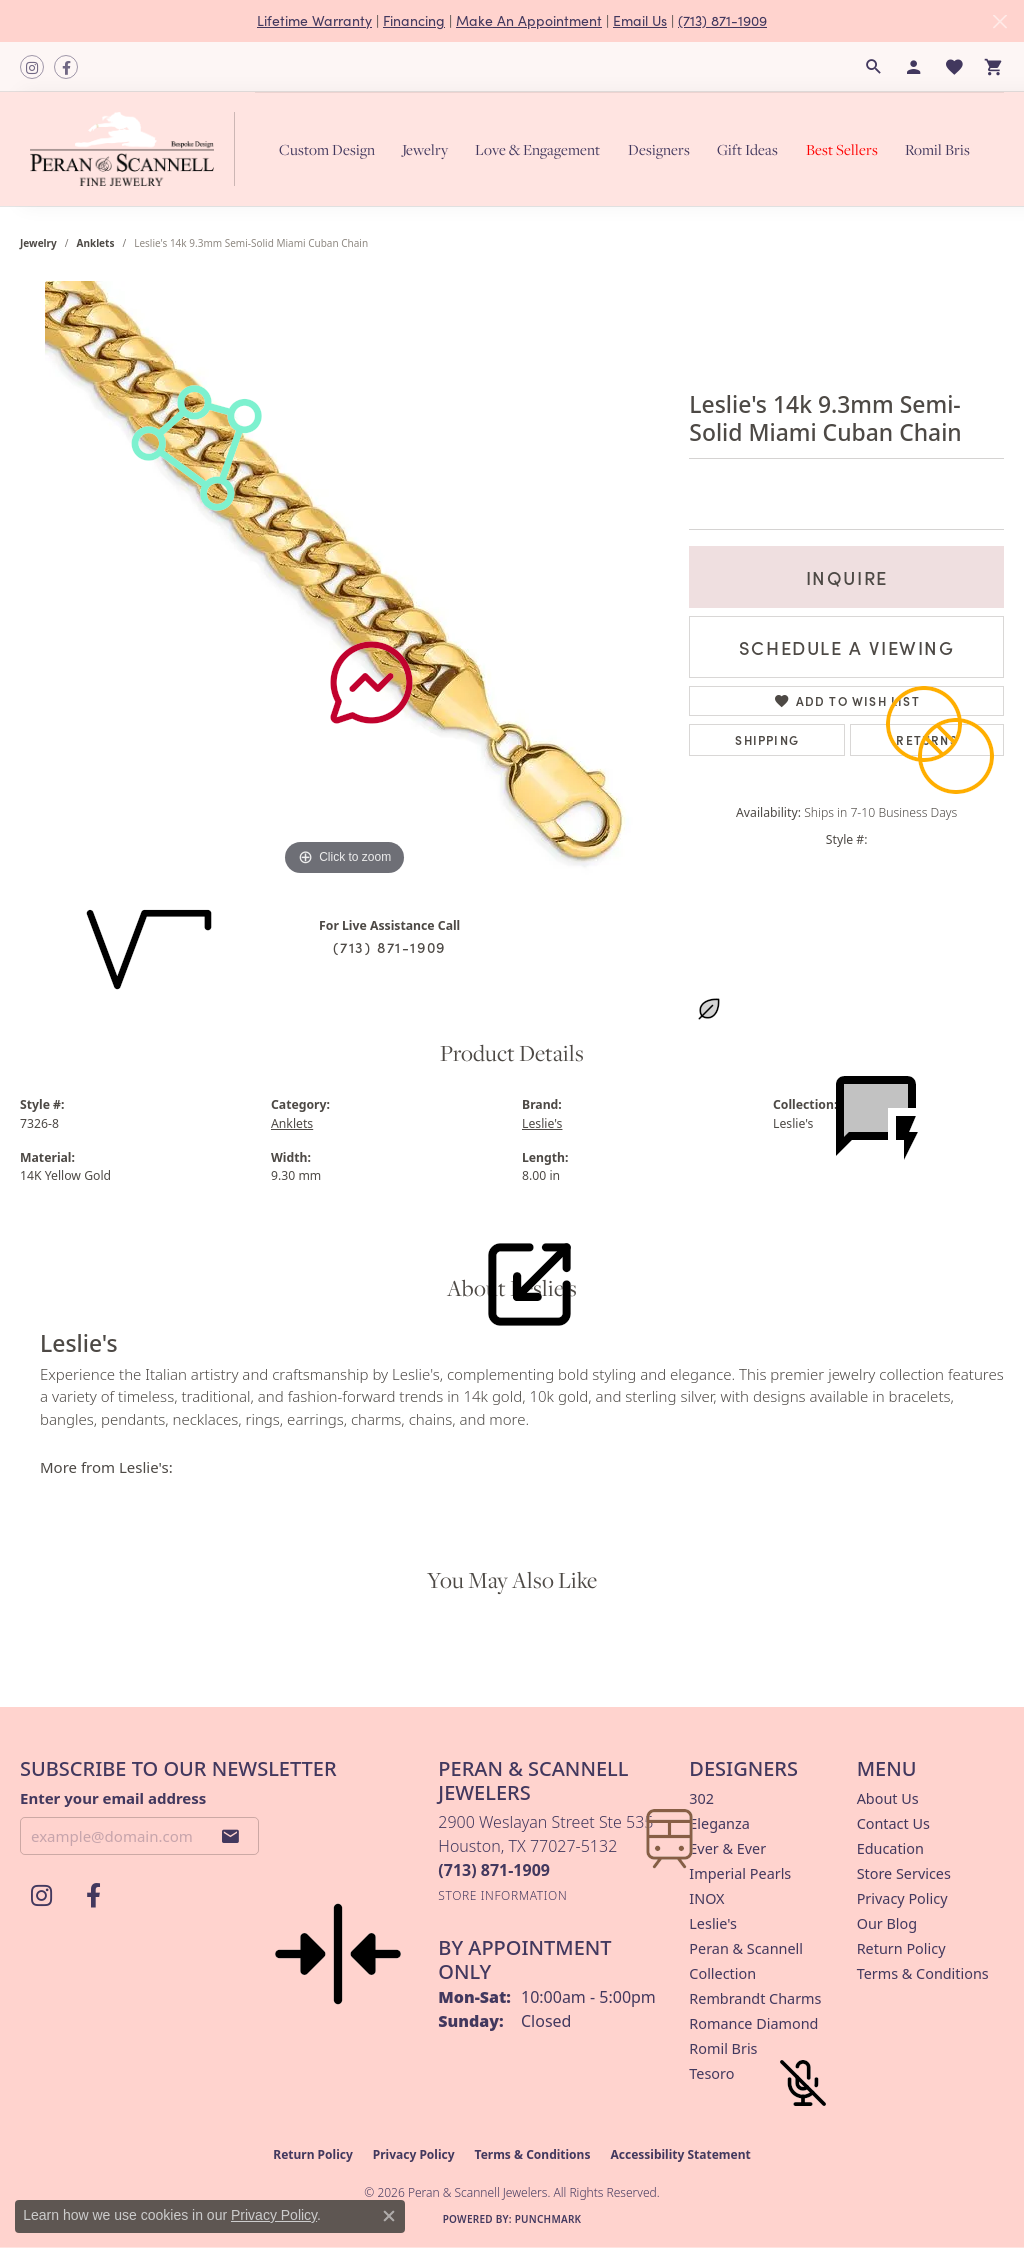  What do you see at coordinates (669, 1836) in the screenshot?
I see `access train schedules or rail transit options` at bounding box center [669, 1836].